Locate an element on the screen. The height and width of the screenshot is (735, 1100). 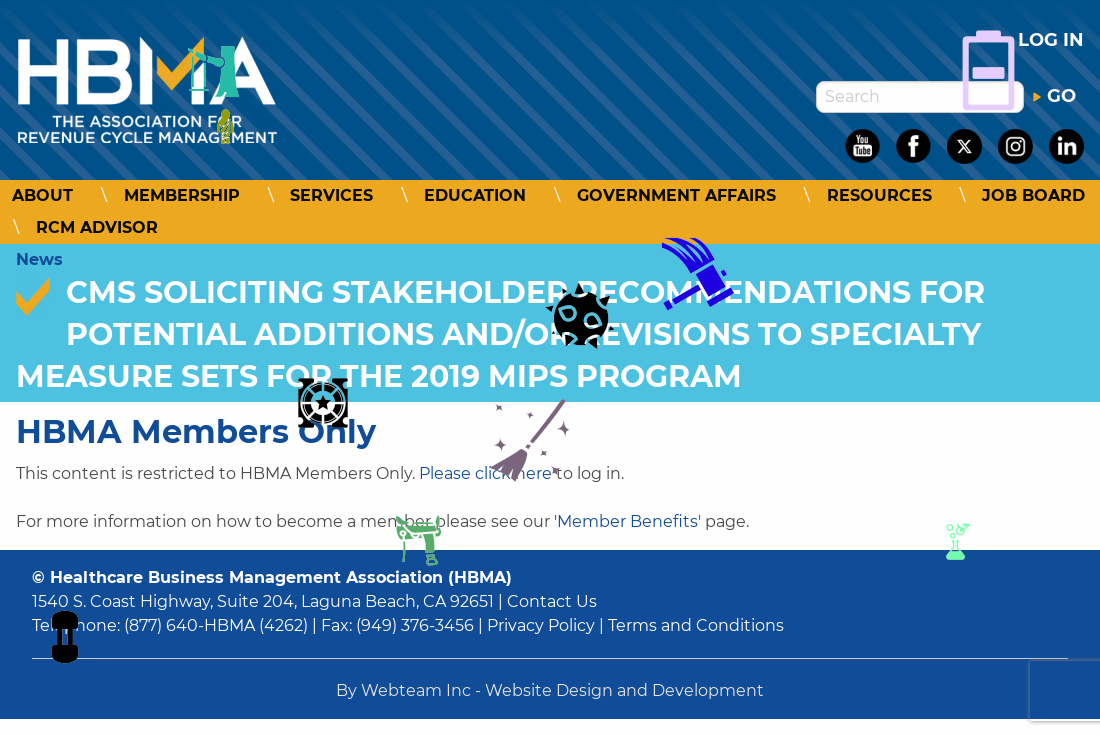
access chemistry or science experiments is located at coordinates (955, 541).